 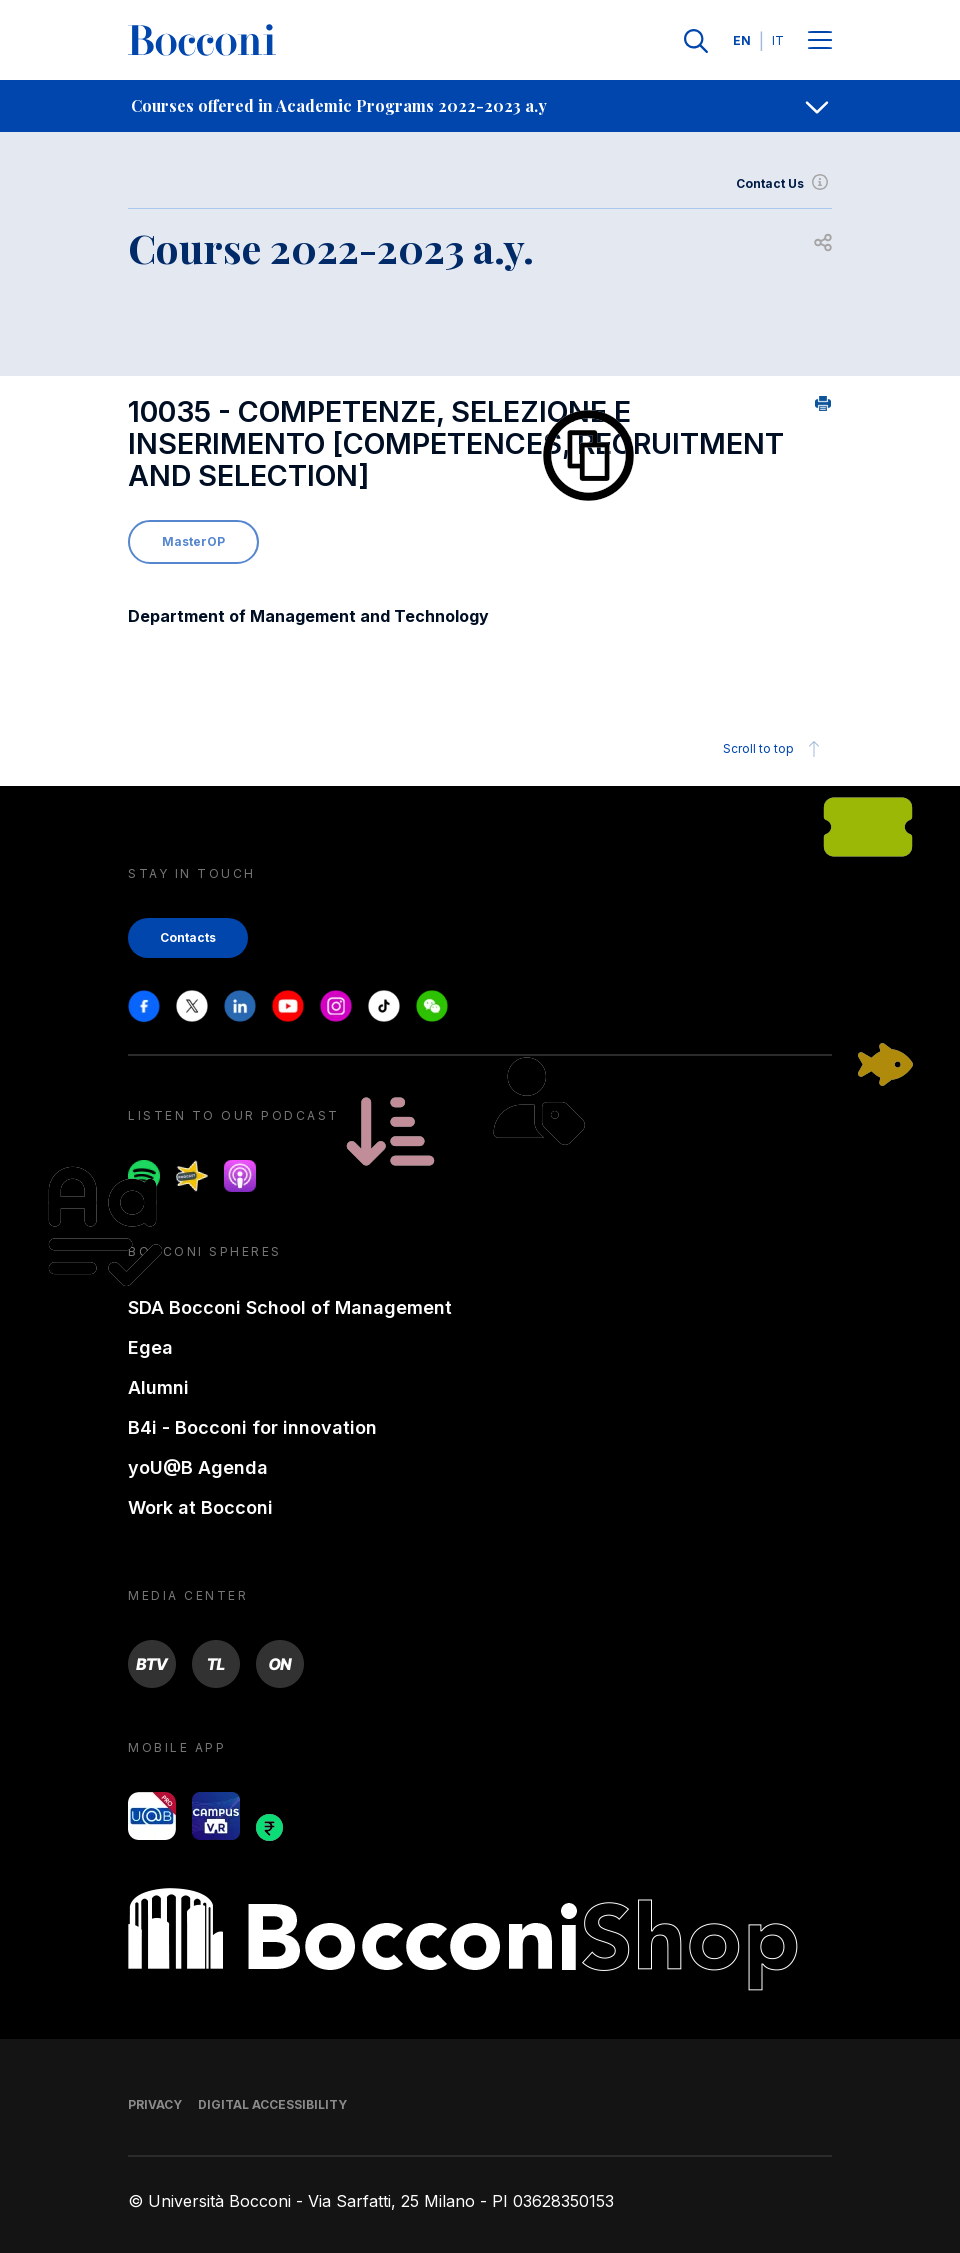 What do you see at coordinates (102, 1220) in the screenshot?
I see `check spelling and grammar` at bounding box center [102, 1220].